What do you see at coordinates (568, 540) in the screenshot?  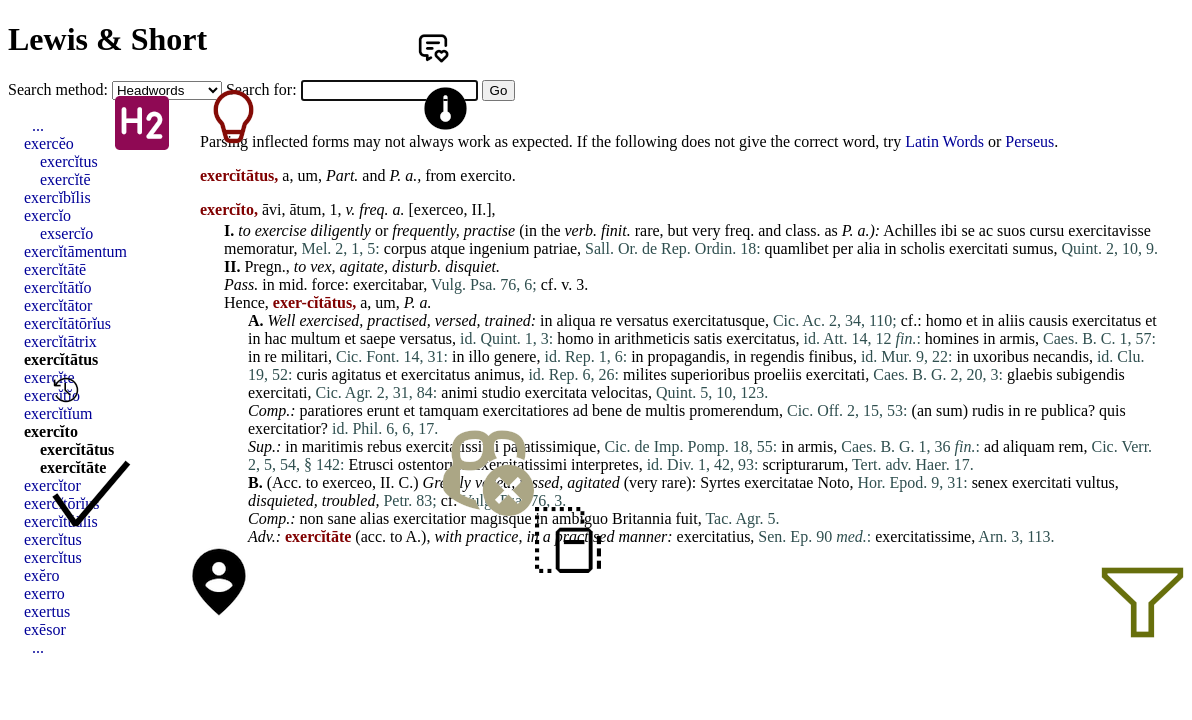 I see `create a new notebook from template` at bounding box center [568, 540].